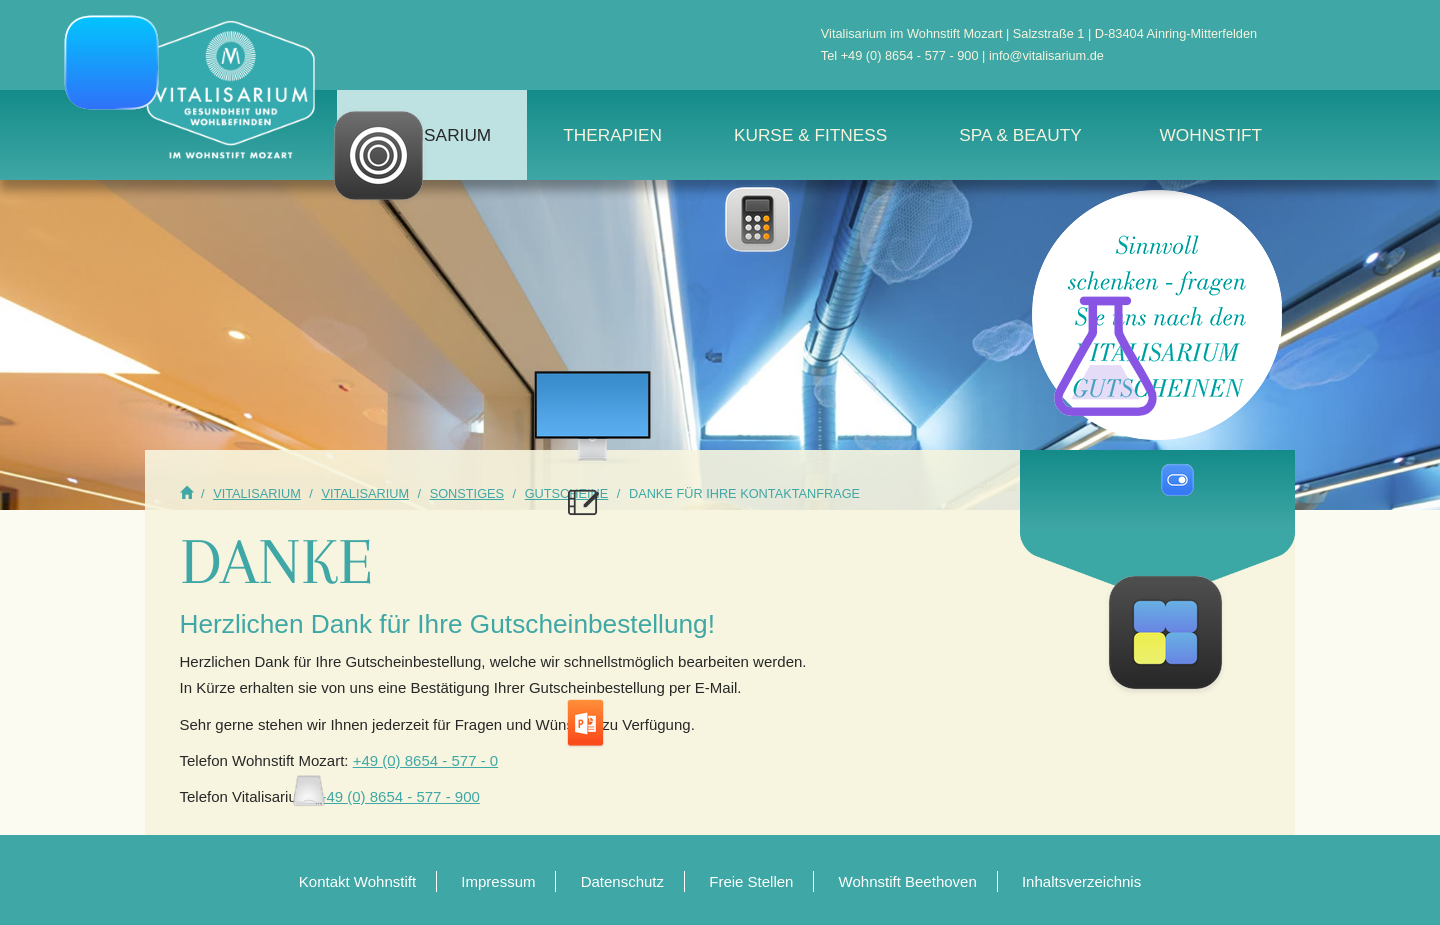  I want to click on apple studio display monitor, so click(592, 409).